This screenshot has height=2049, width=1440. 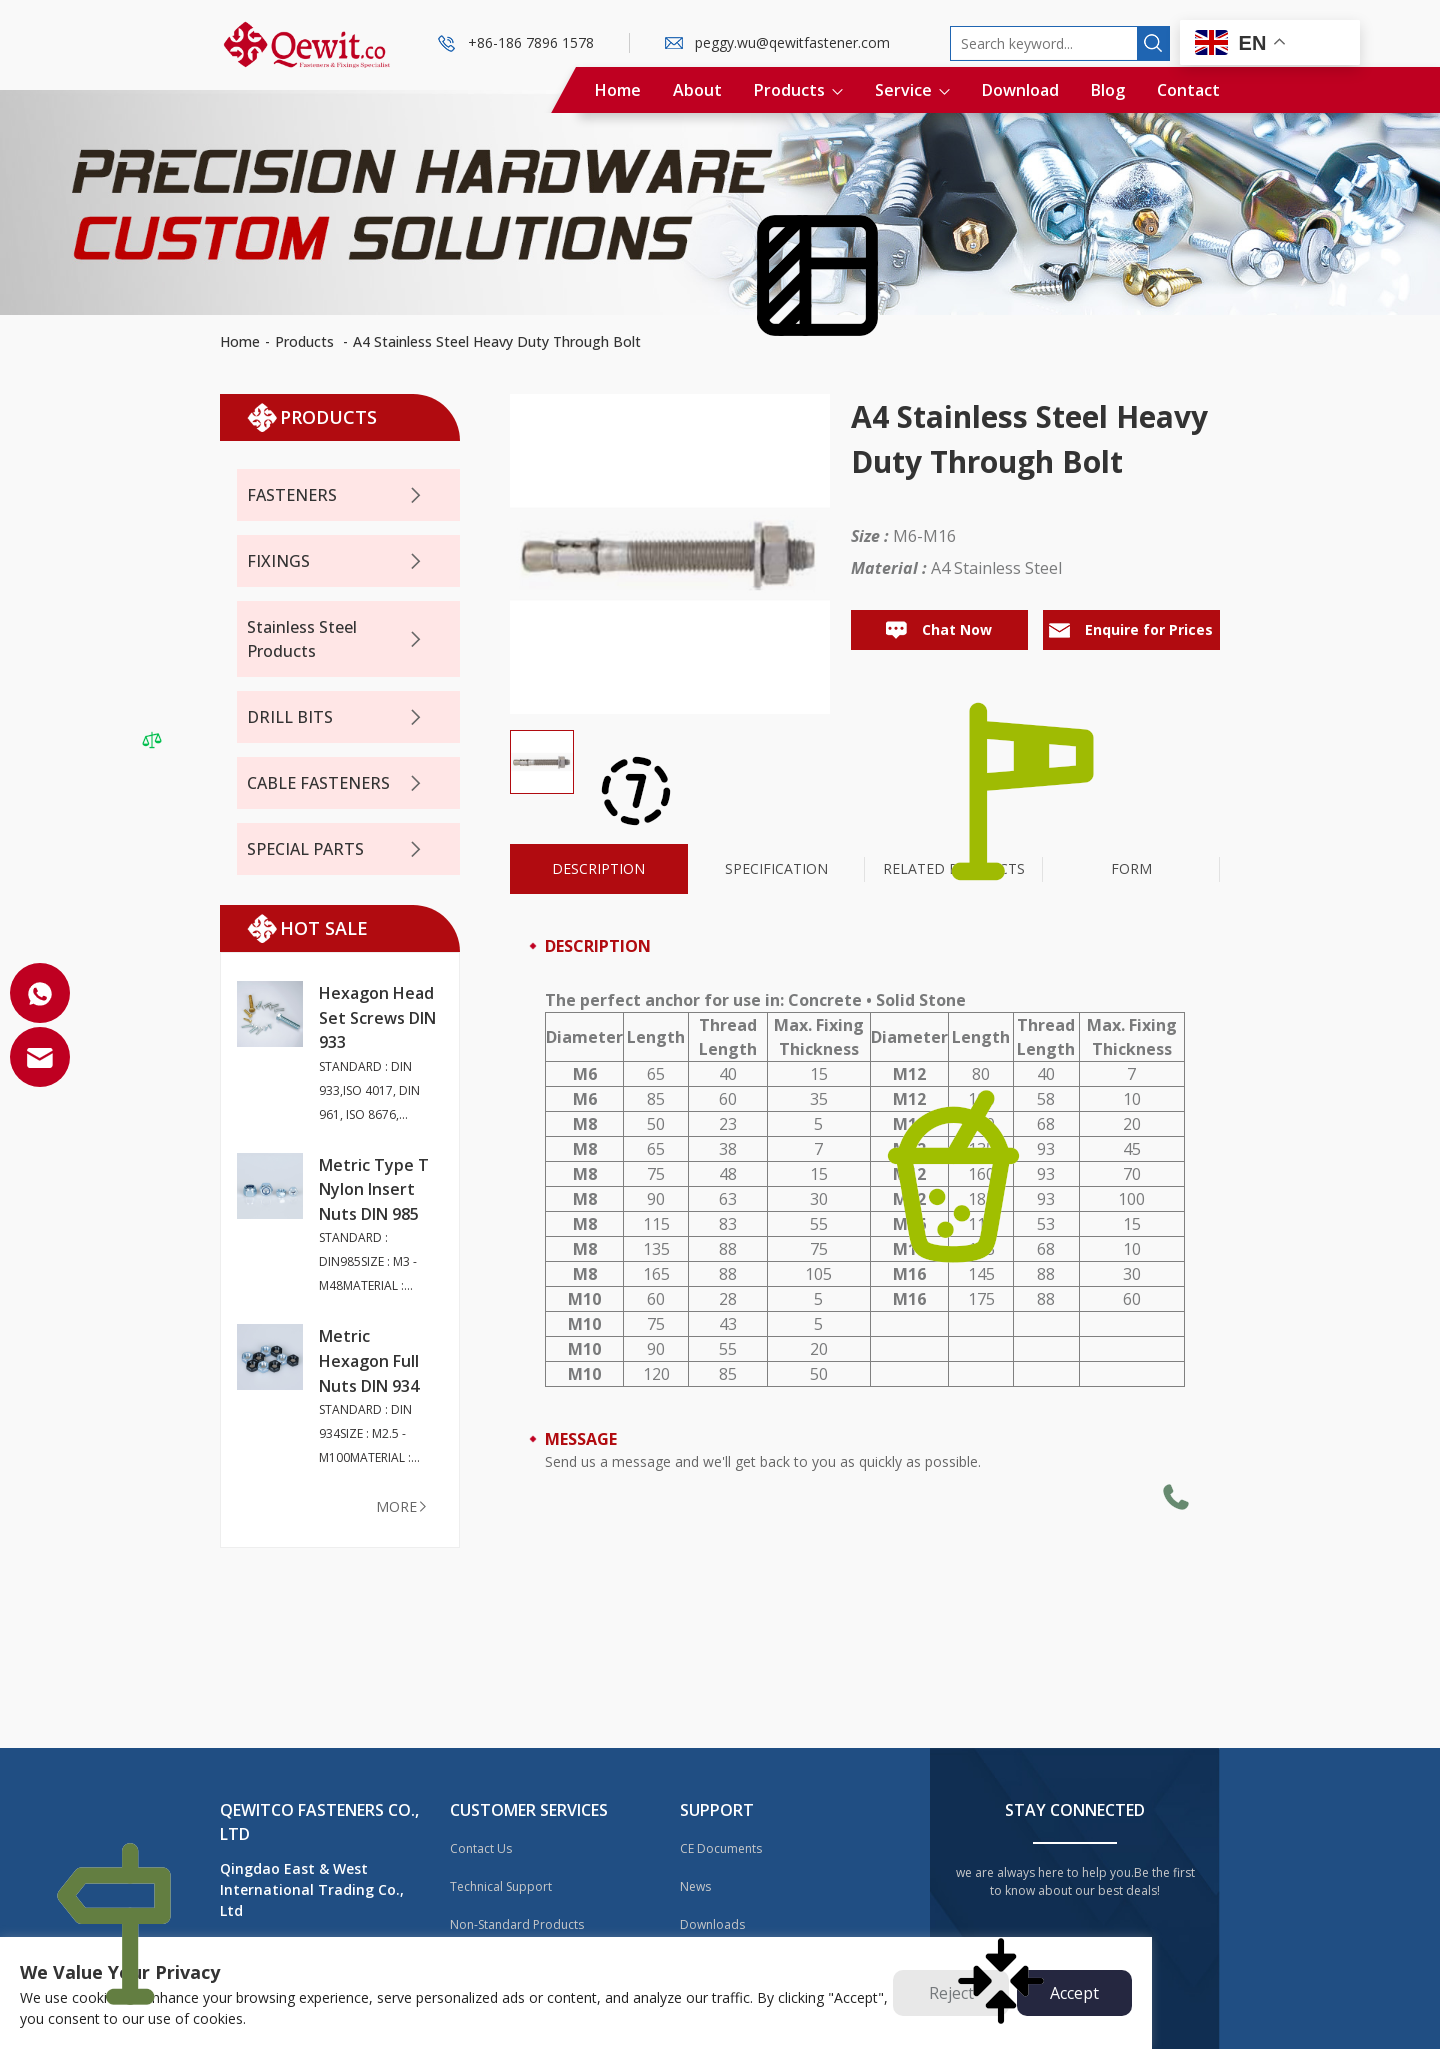 I want to click on step 7 in a multi-step process, so click(x=636, y=791).